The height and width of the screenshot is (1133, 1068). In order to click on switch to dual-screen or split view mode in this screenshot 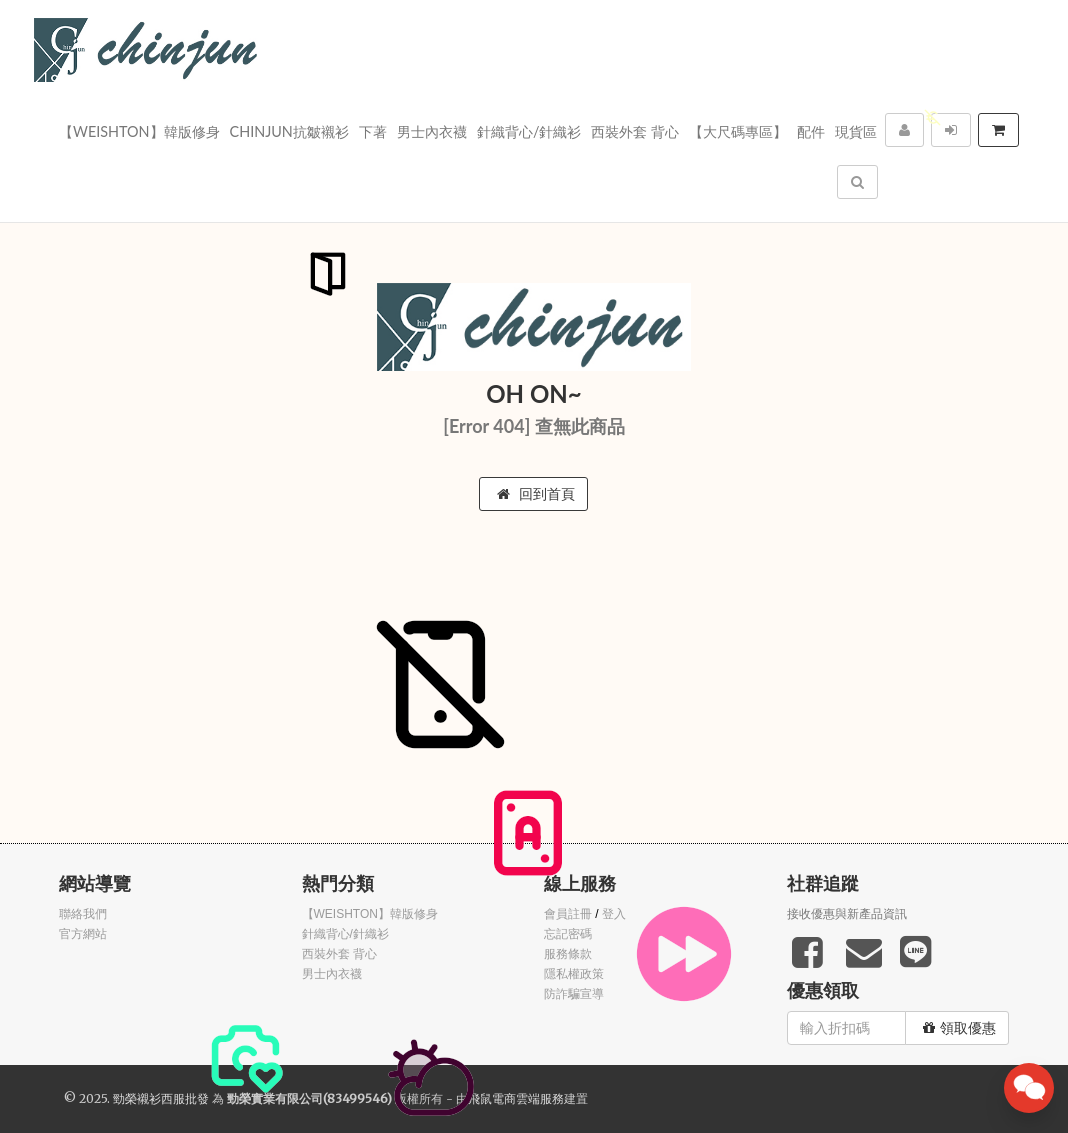, I will do `click(328, 272)`.